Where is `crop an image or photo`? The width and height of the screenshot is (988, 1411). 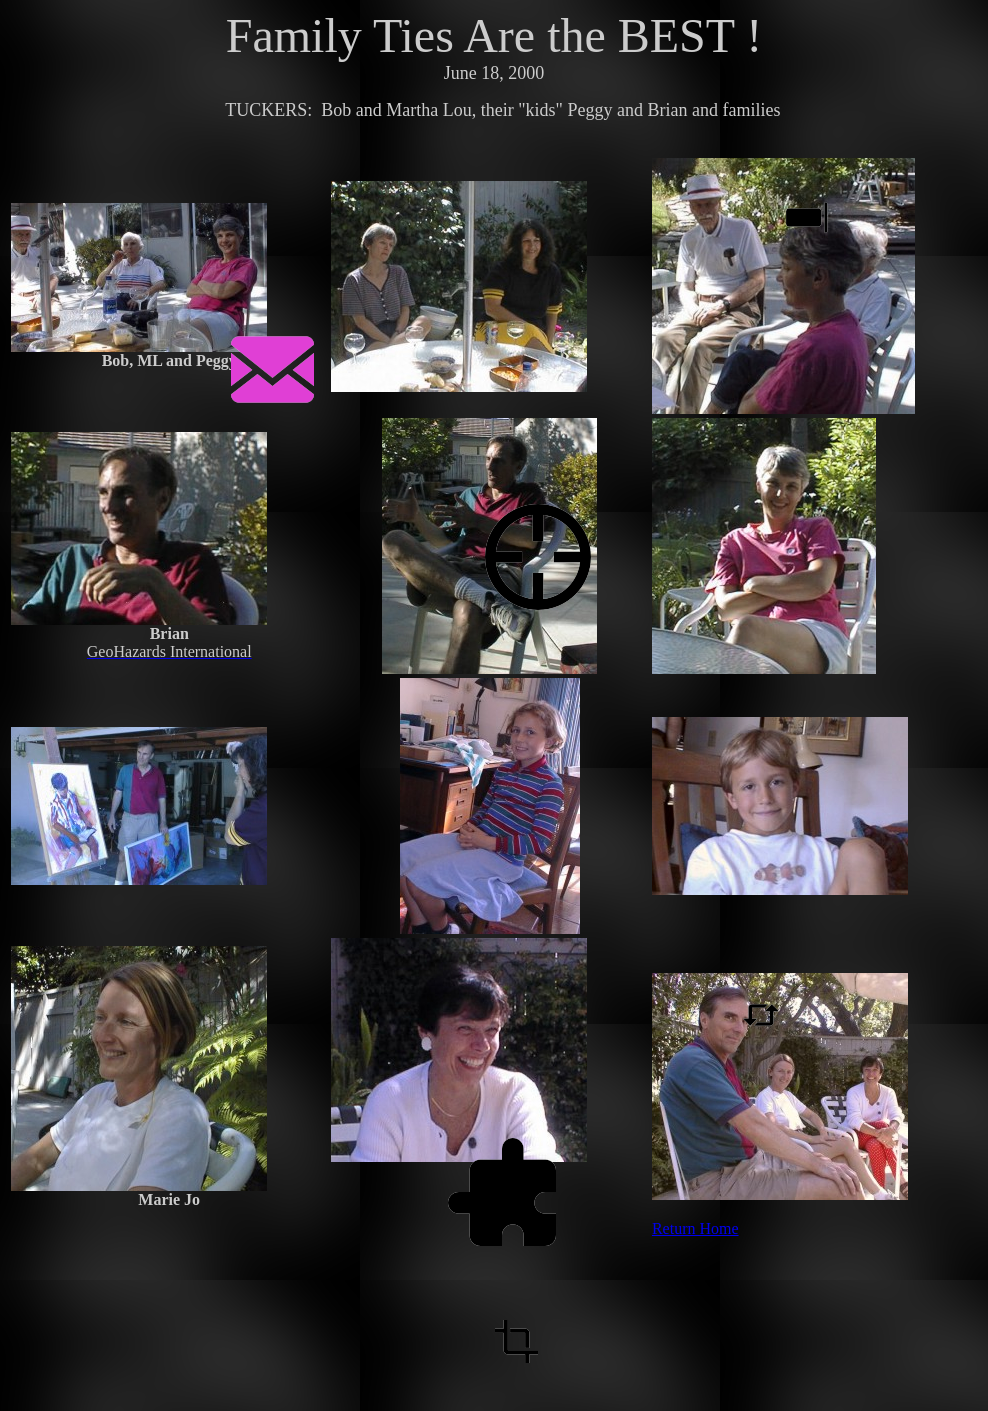 crop an image or photo is located at coordinates (516, 1341).